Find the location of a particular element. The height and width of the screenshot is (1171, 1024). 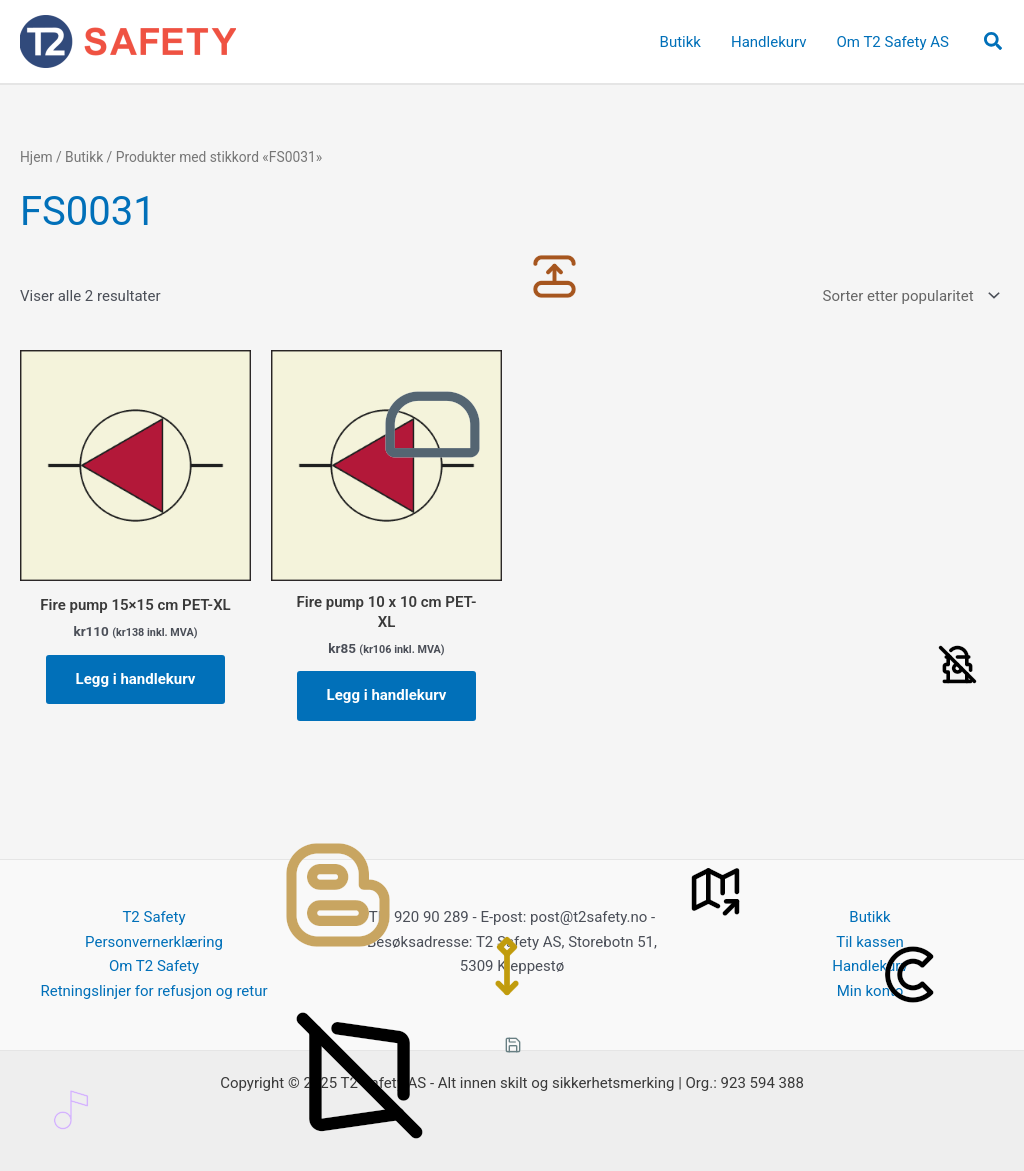

access music or audio player is located at coordinates (71, 1109).